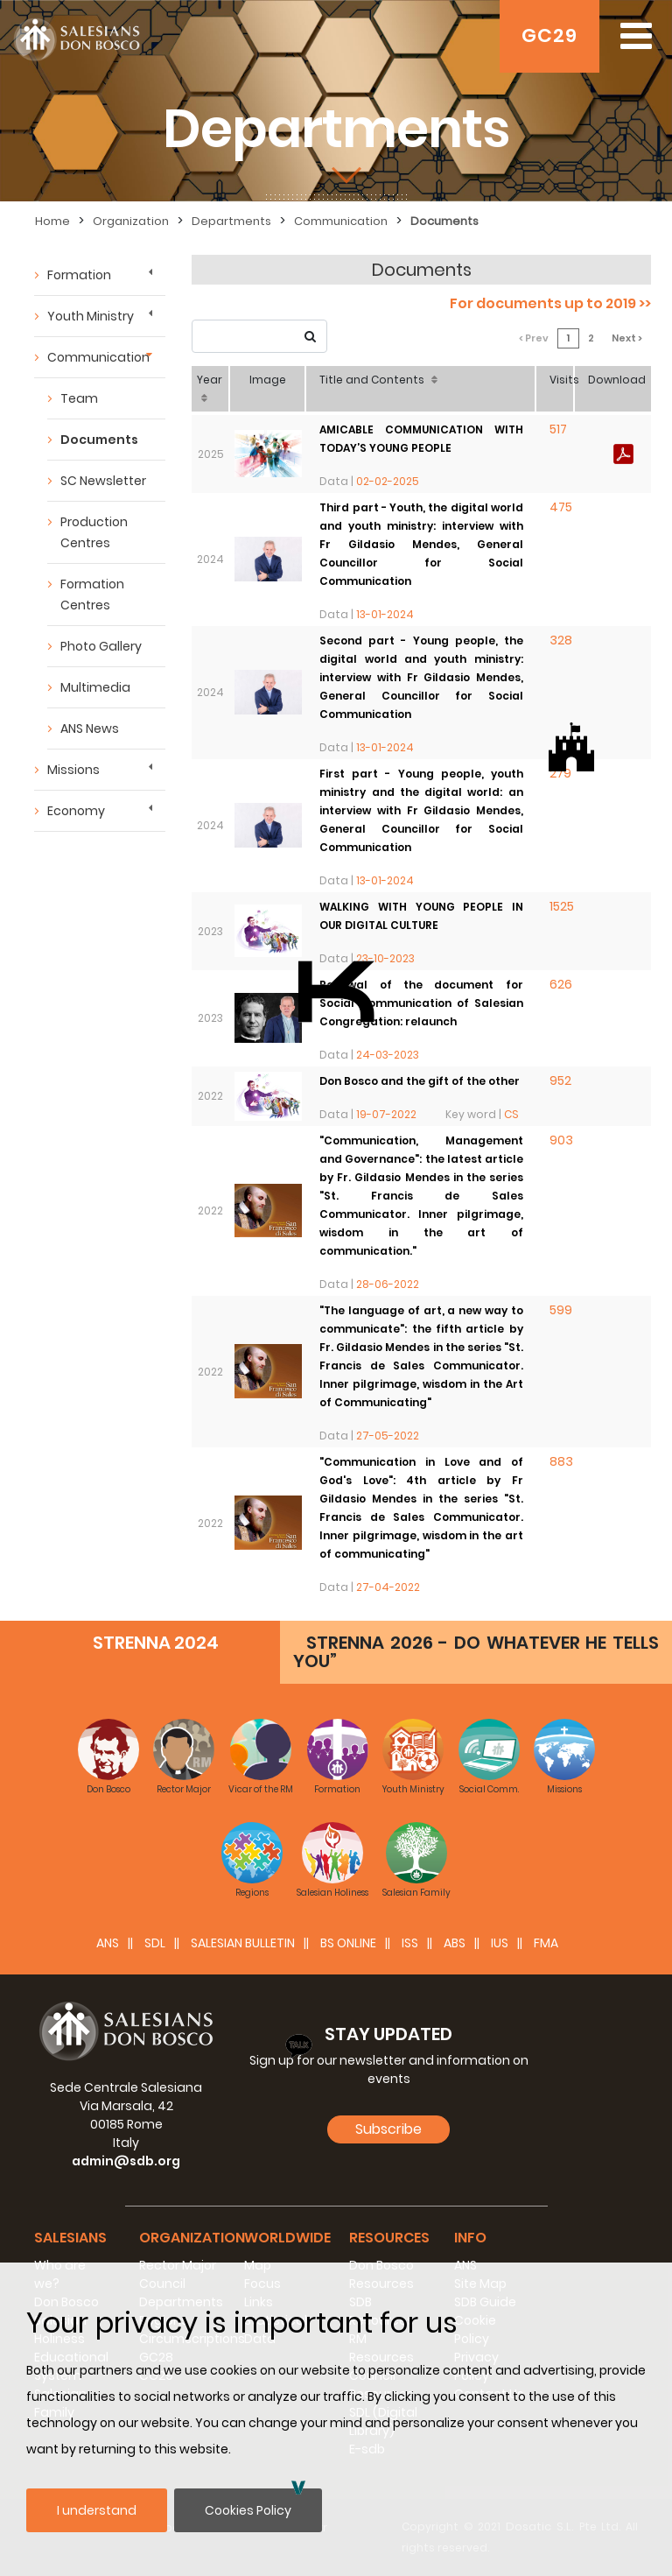  Describe the element at coordinates (571, 747) in the screenshot. I see `fort awesome brand logo` at that location.